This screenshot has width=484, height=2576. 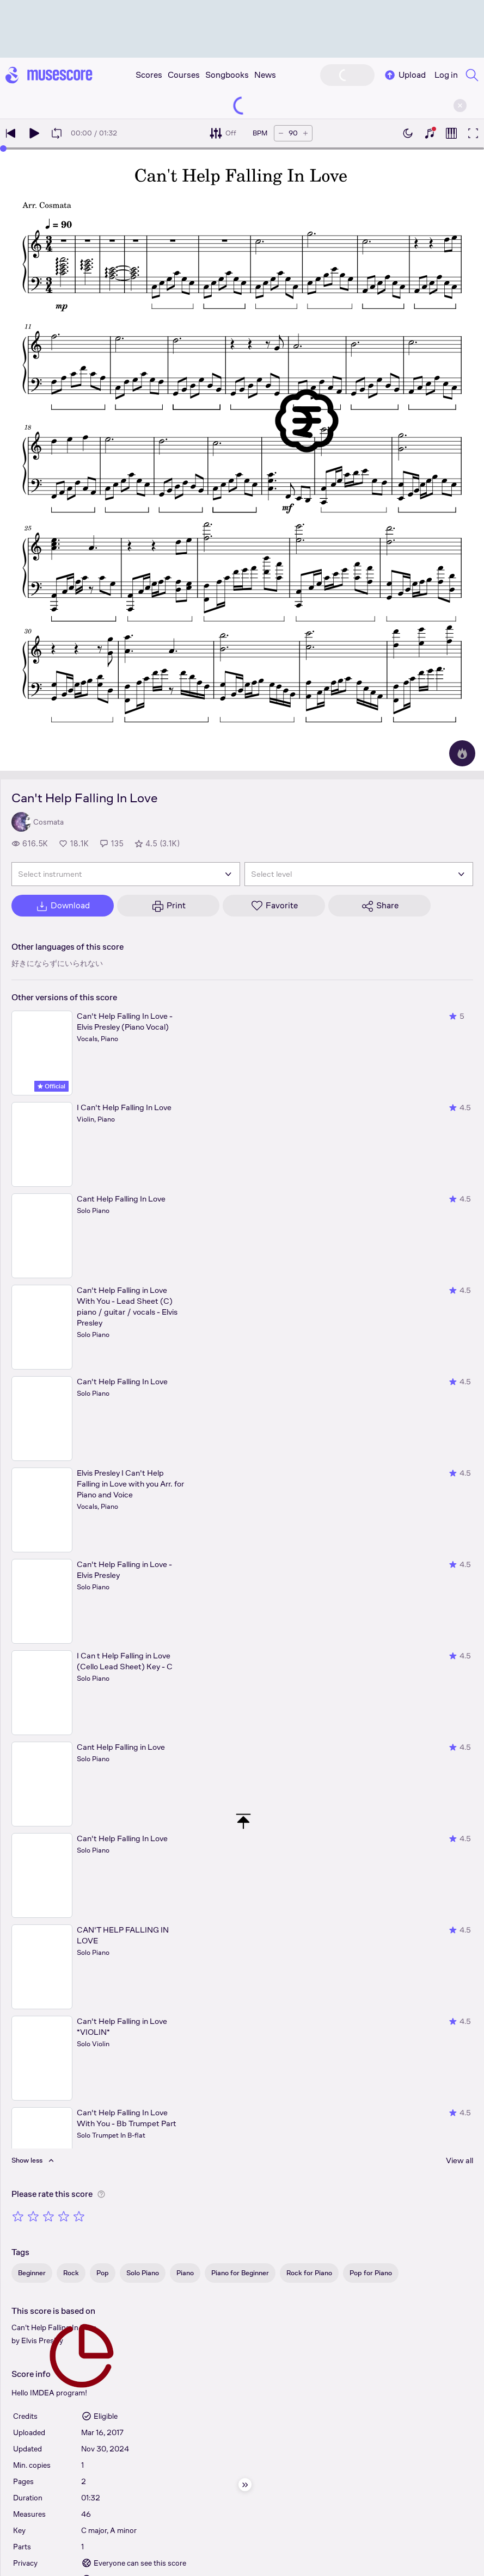 What do you see at coordinates (82, 2356) in the screenshot?
I see `view analytics breakdown` at bounding box center [82, 2356].